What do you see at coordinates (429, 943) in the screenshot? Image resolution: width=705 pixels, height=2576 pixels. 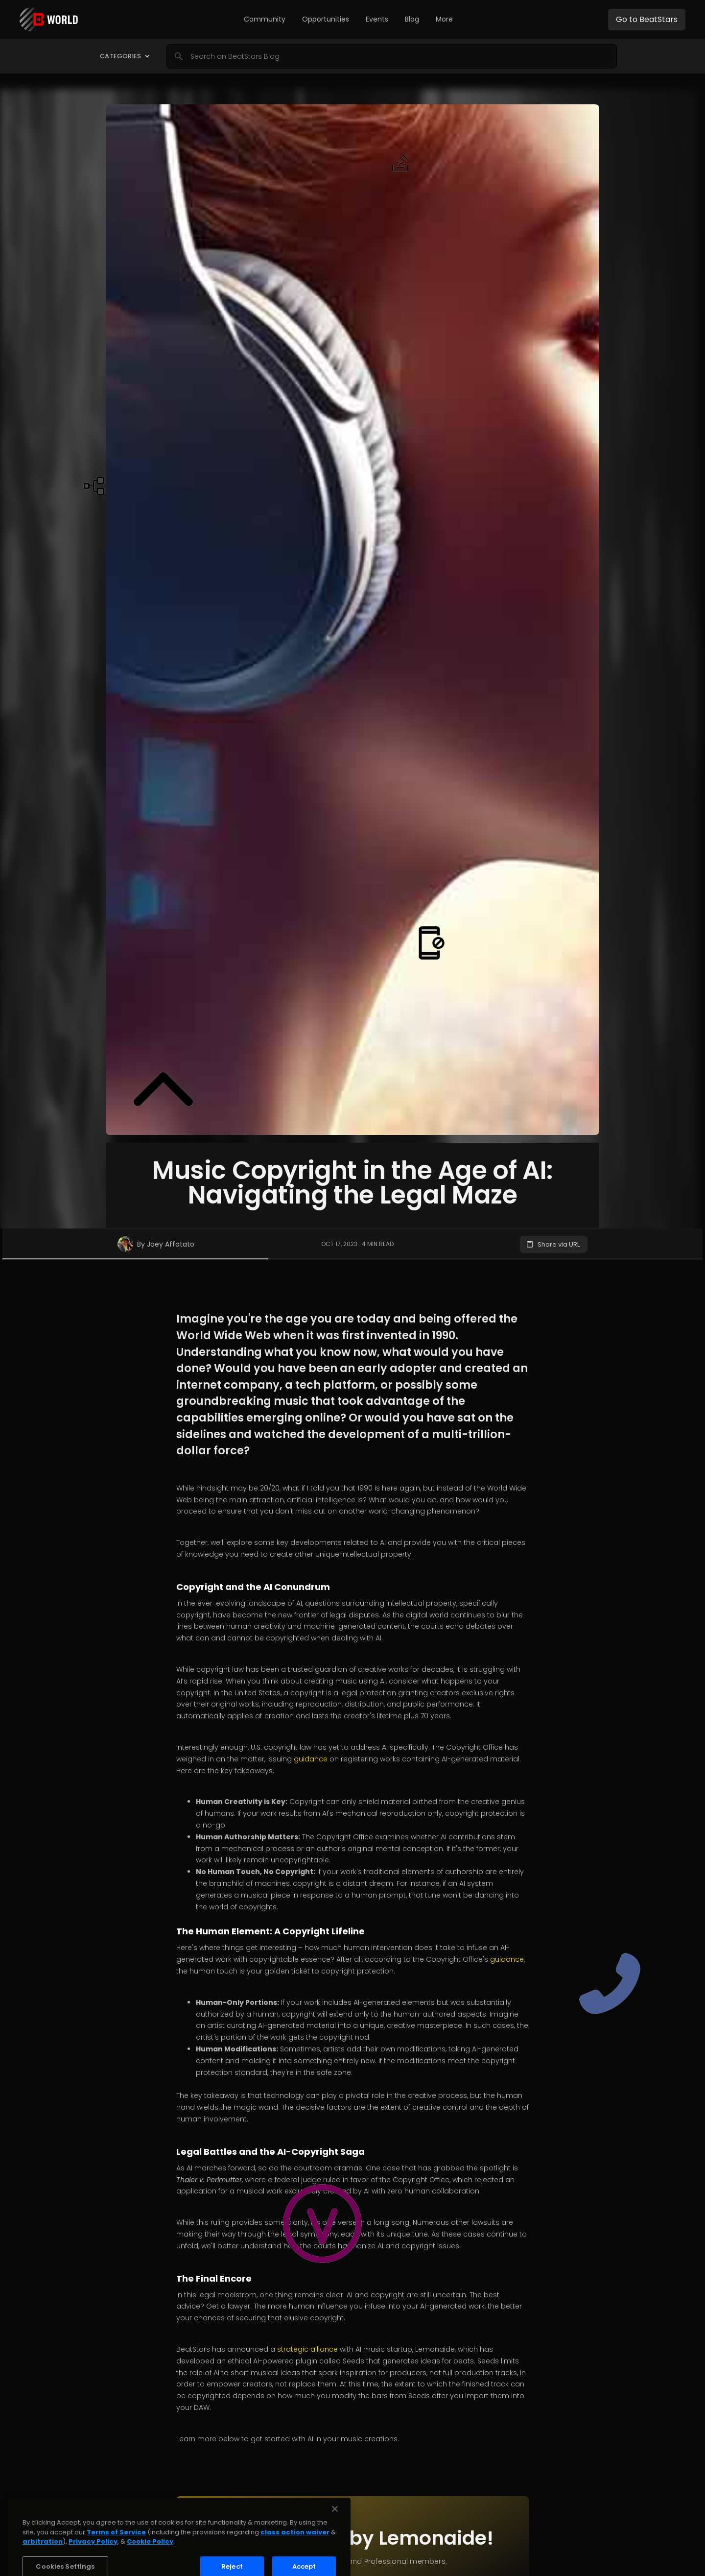 I see `block or restrict an app` at bounding box center [429, 943].